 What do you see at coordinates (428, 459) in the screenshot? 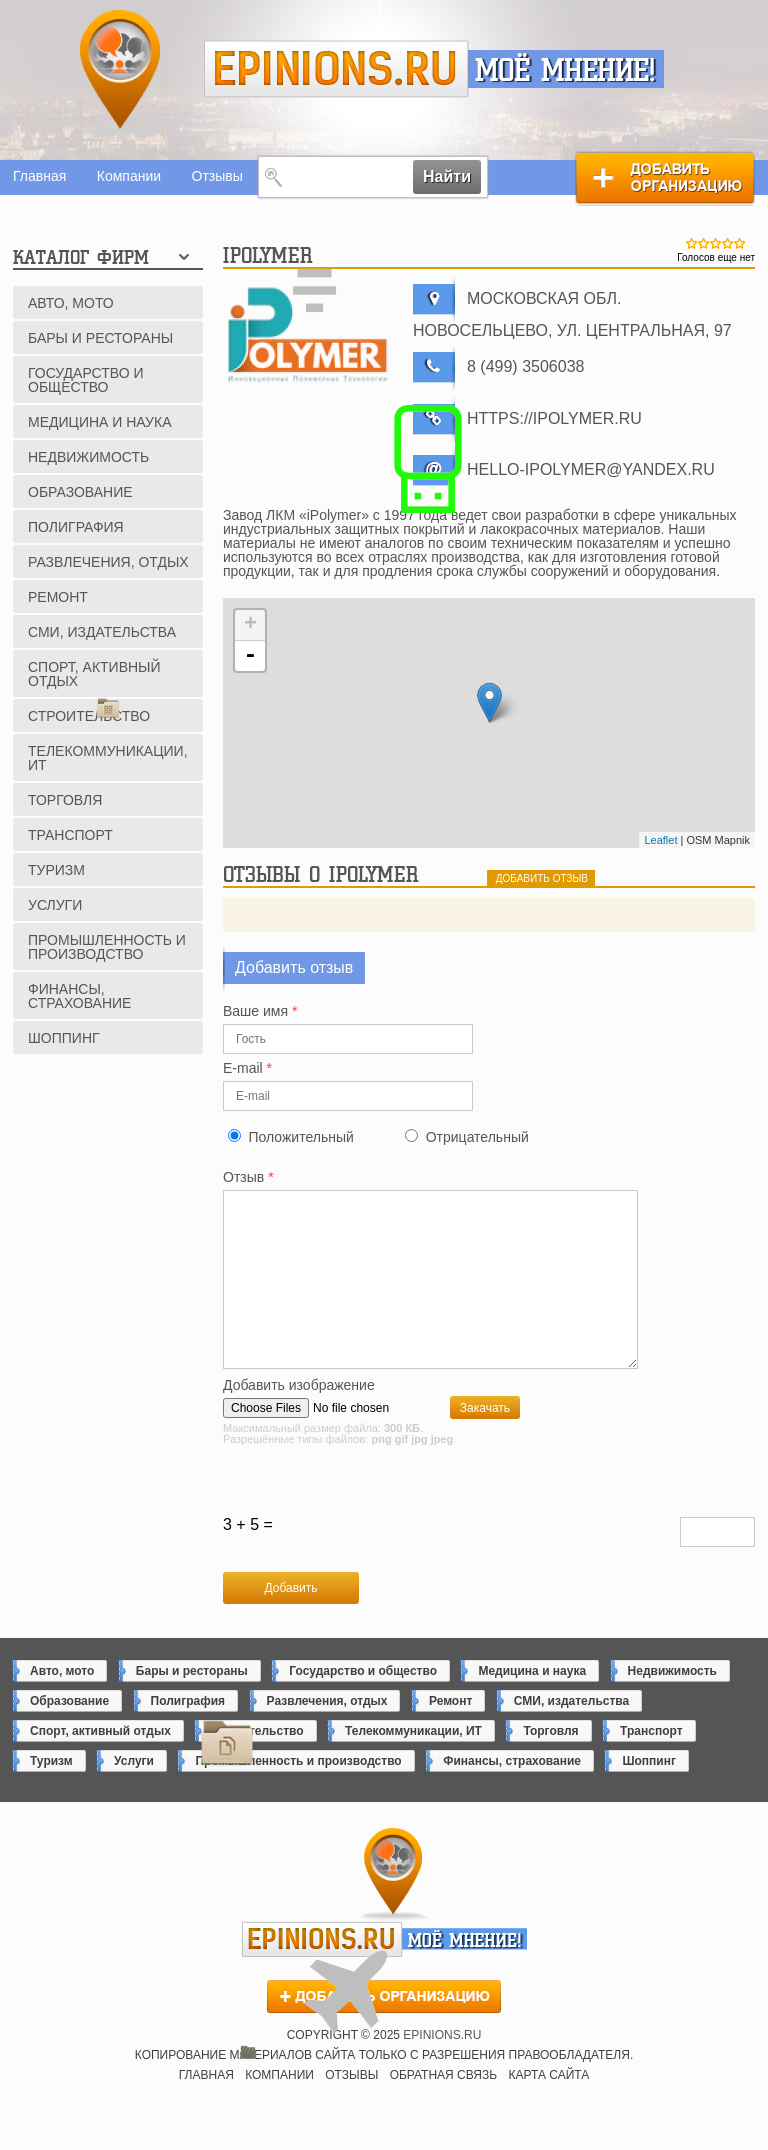
I see `eject or safely remove USB drive` at bounding box center [428, 459].